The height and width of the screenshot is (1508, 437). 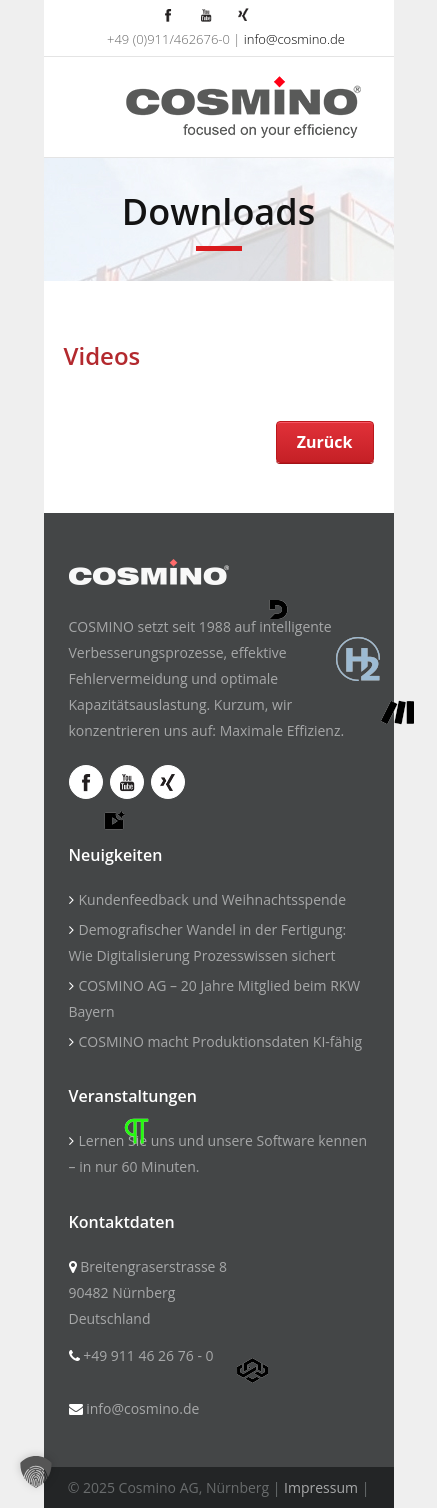 I want to click on insert a paragraph break, so click(x=136, y=1130).